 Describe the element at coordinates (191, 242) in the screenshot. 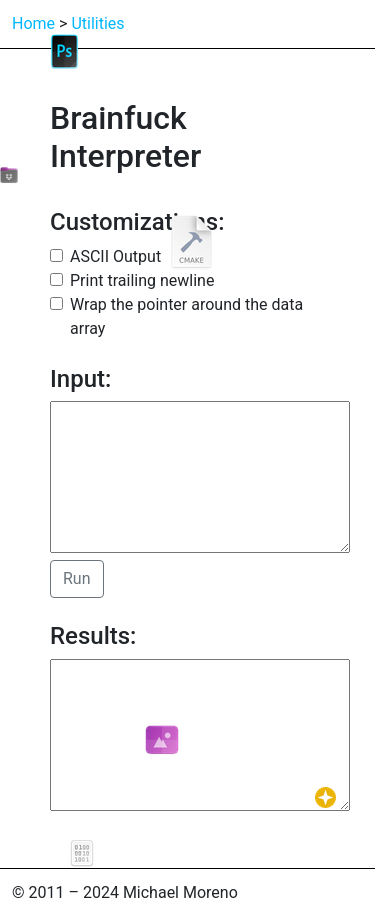

I see `a cmake configuration file` at that location.